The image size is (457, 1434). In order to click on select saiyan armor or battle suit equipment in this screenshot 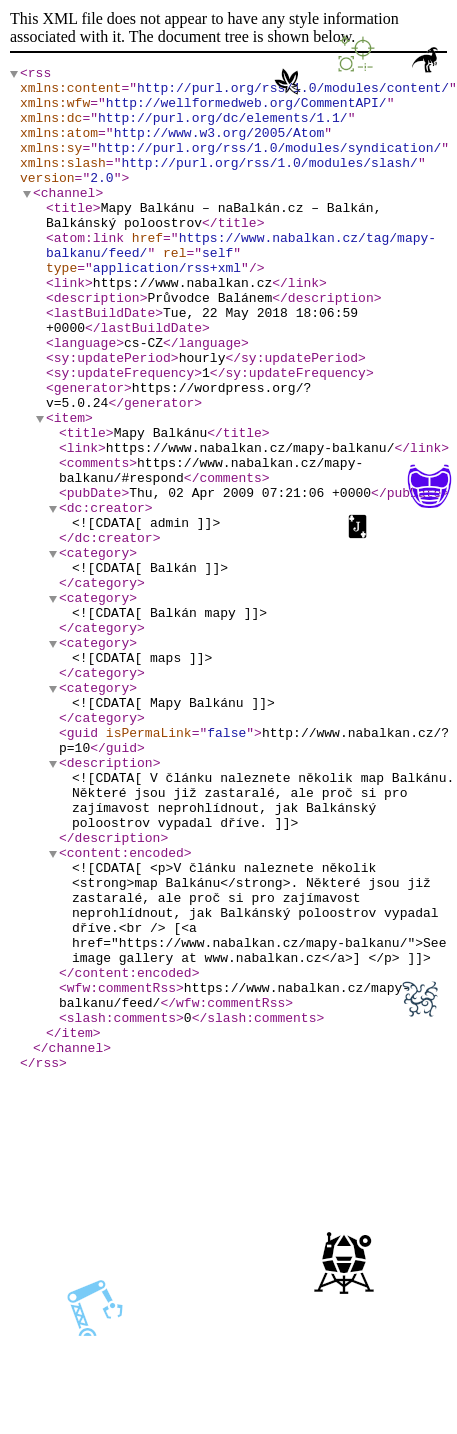, I will do `click(429, 485)`.